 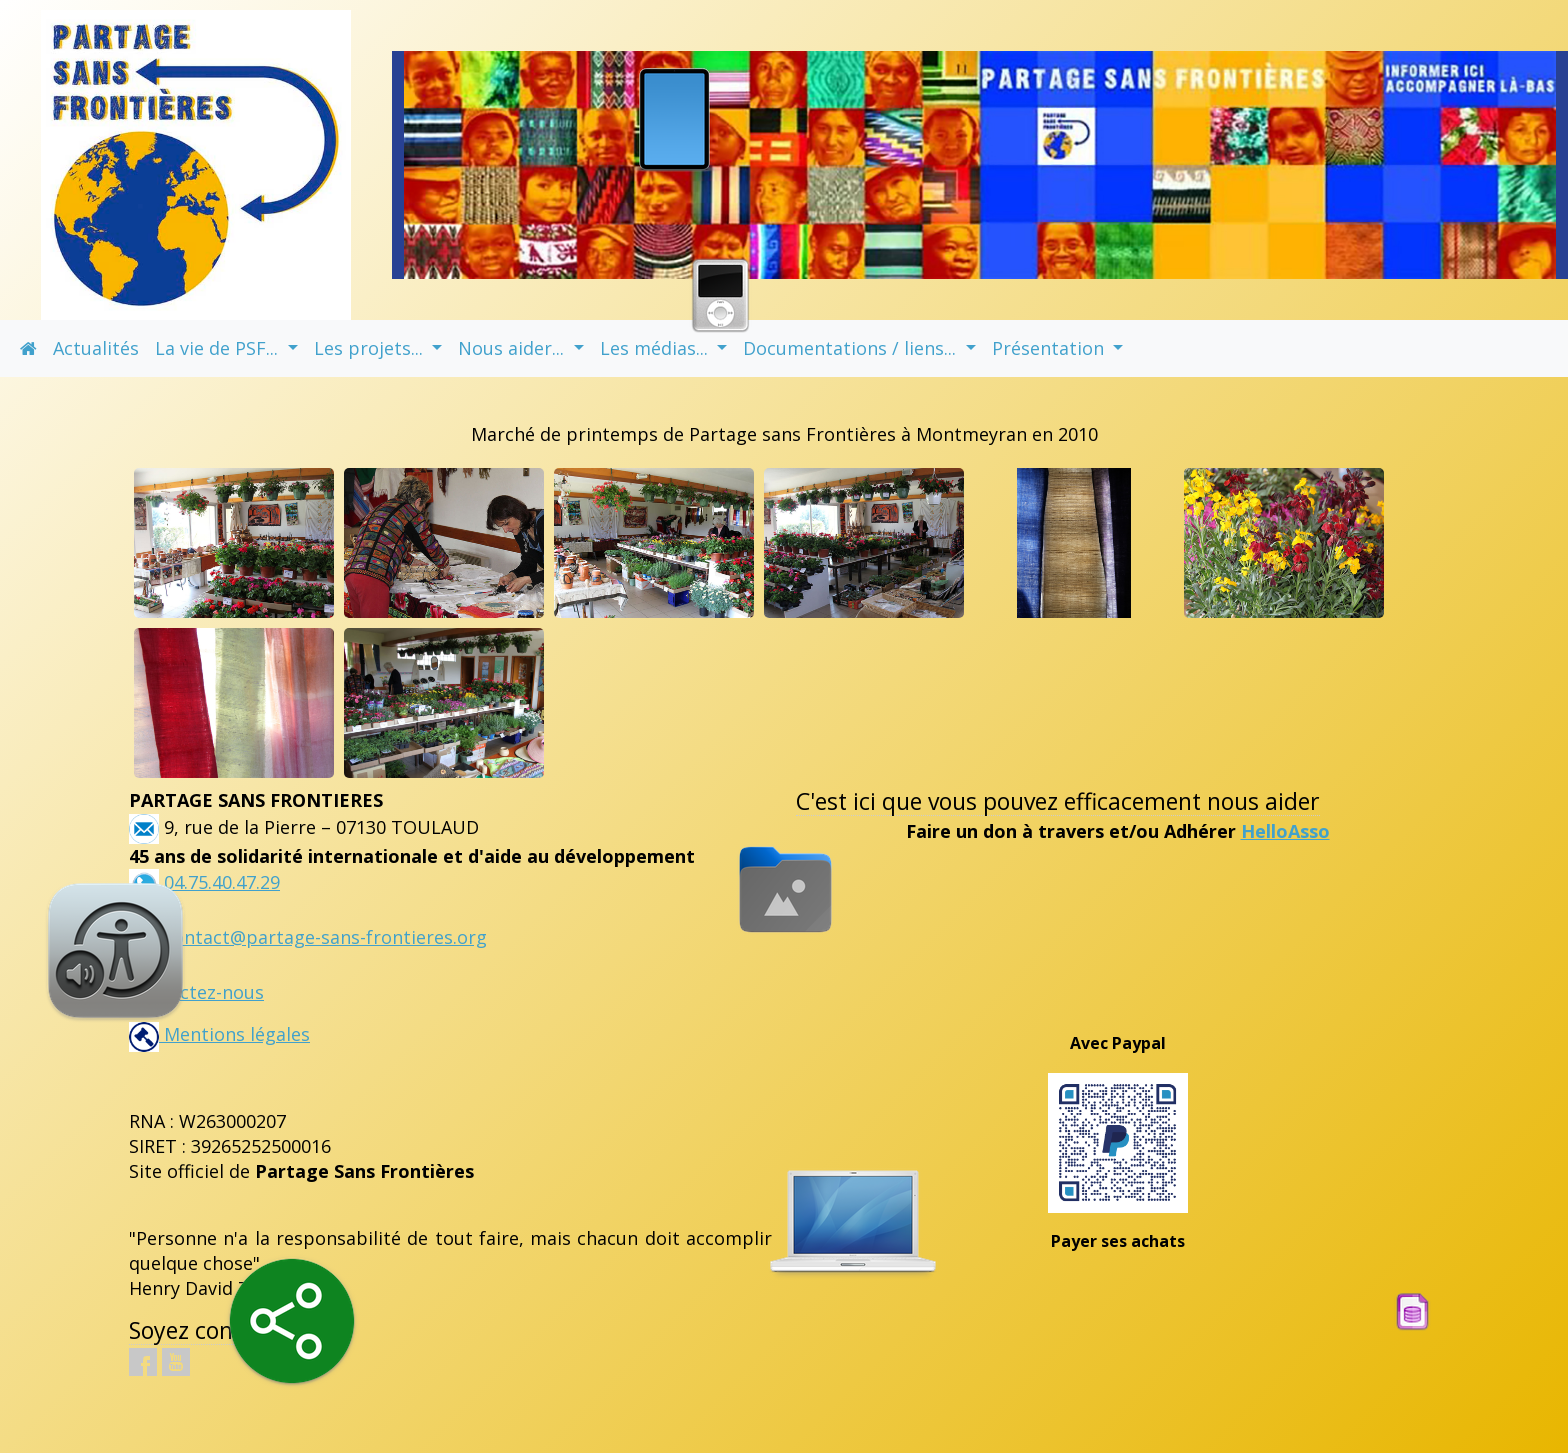 What do you see at coordinates (292, 1321) in the screenshot?
I see `indicates a shared file or folder` at bounding box center [292, 1321].